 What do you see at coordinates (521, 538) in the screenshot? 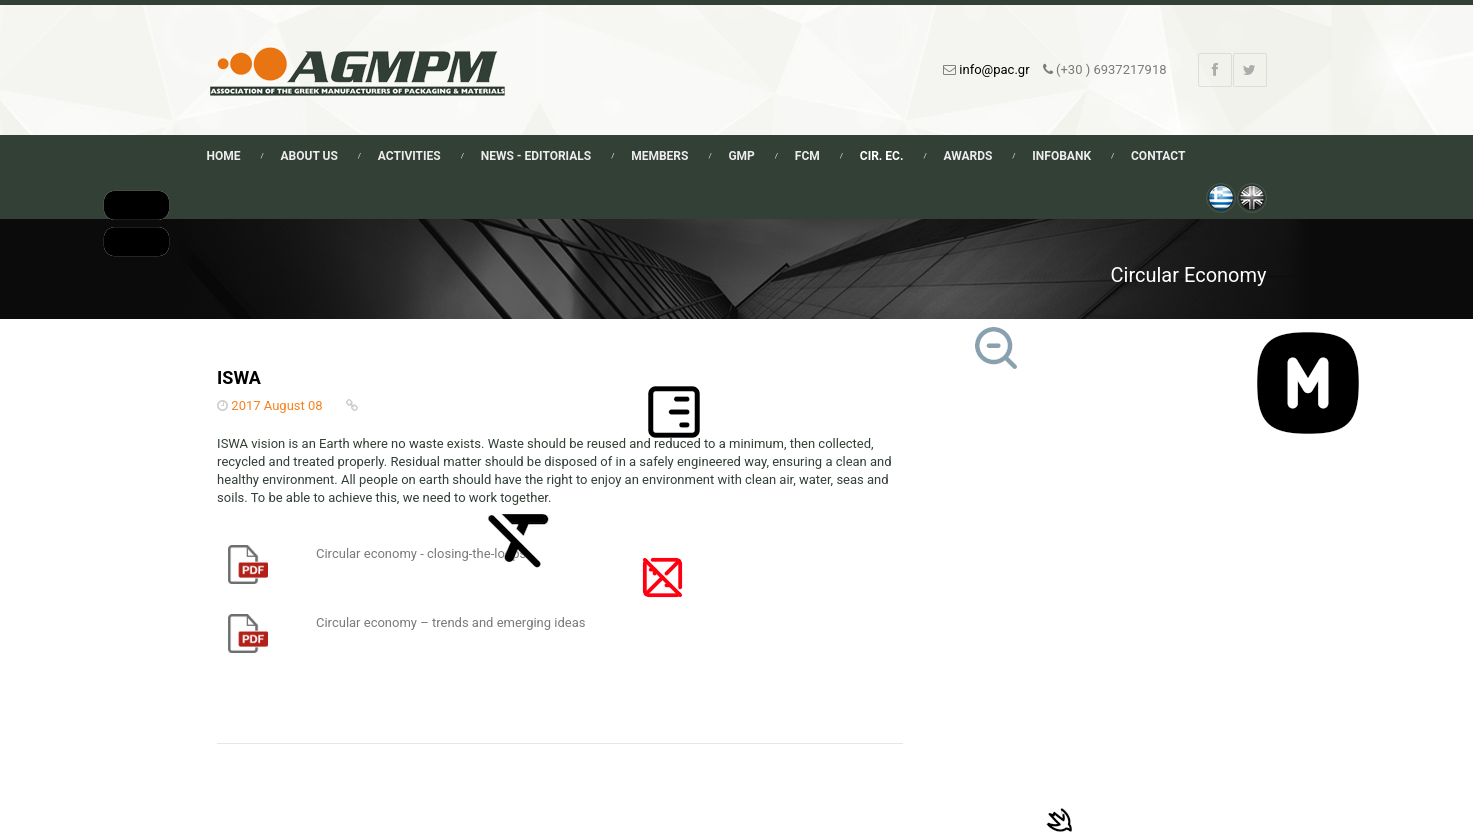
I see `clear text formatting` at bounding box center [521, 538].